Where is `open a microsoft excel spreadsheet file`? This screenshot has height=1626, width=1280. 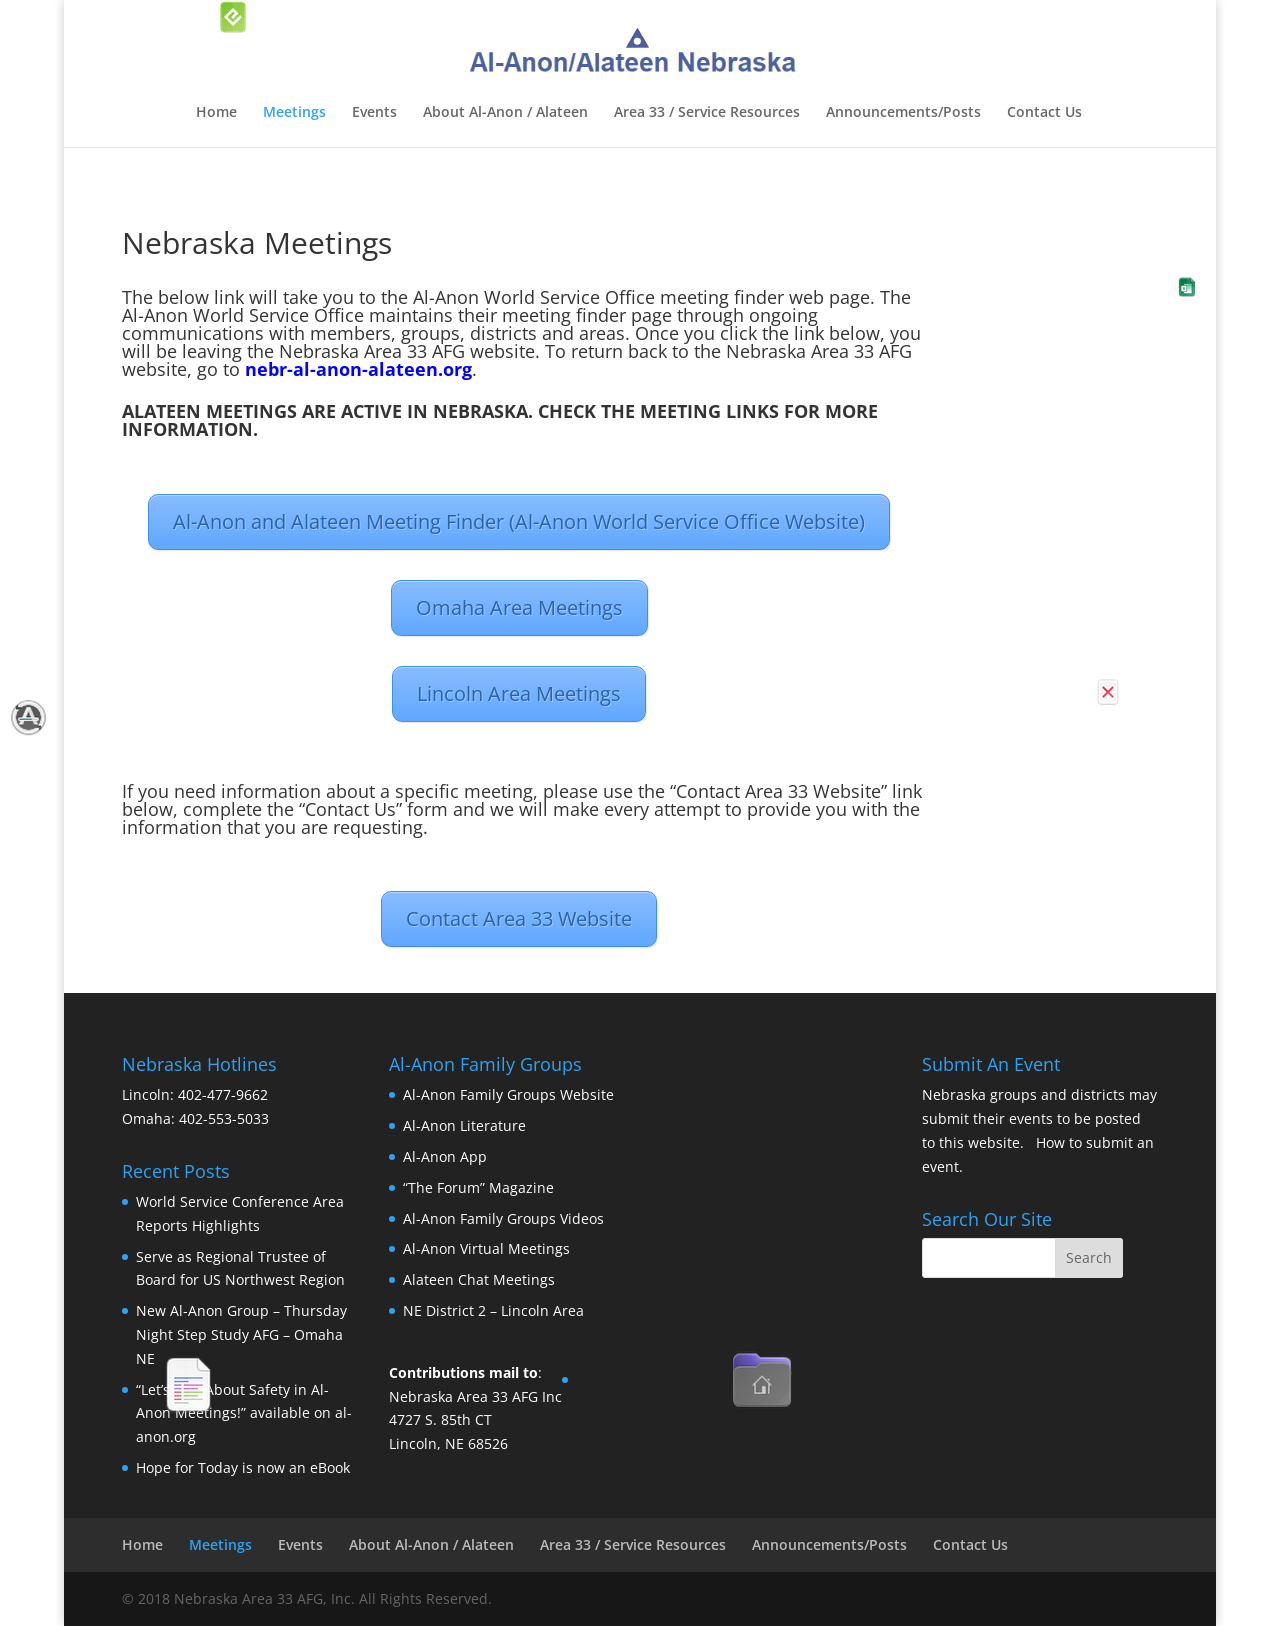 open a microsoft excel spreadsheet file is located at coordinates (1187, 287).